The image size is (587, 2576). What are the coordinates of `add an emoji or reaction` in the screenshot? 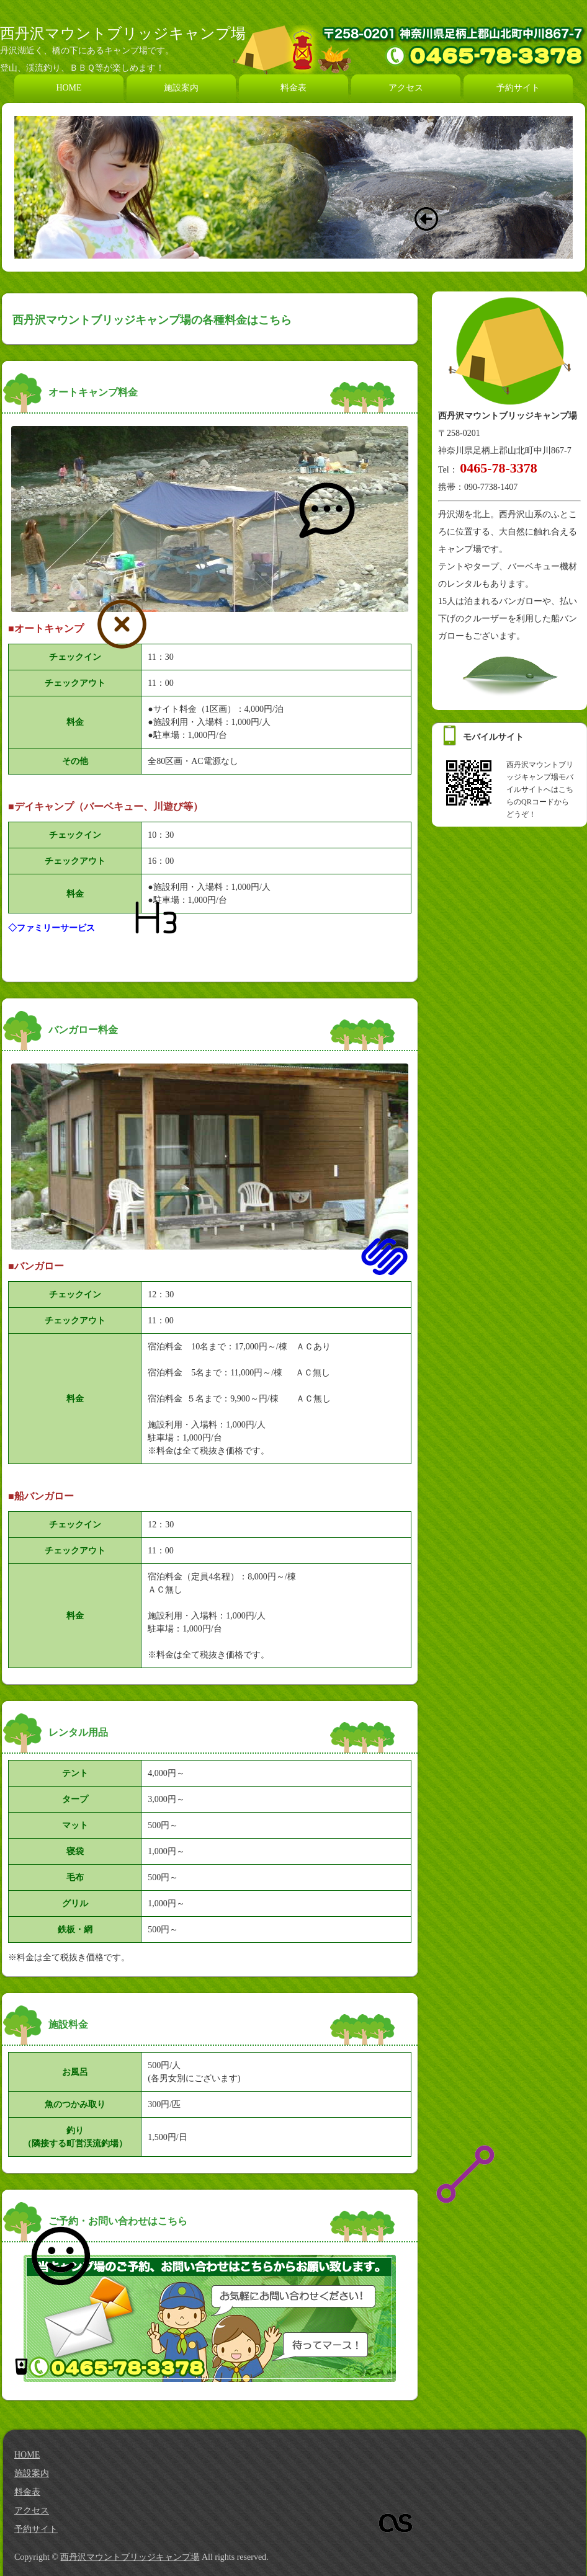 It's located at (61, 2256).